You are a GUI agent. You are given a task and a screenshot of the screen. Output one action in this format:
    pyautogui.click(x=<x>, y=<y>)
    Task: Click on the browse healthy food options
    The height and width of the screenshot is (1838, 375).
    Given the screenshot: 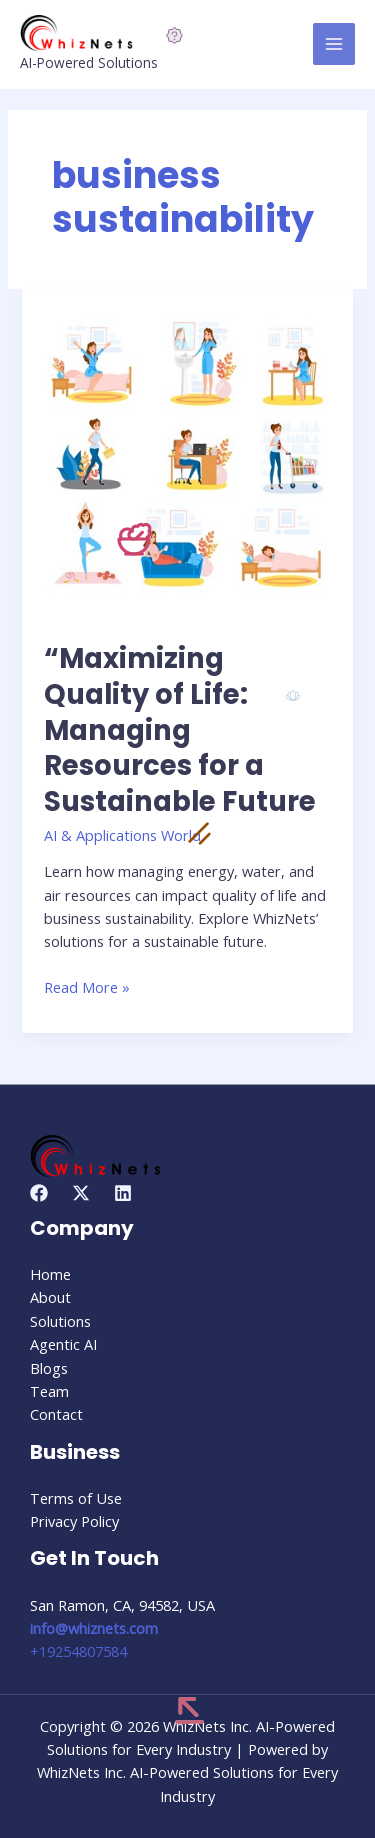 What is the action you would take?
    pyautogui.click(x=134, y=539)
    